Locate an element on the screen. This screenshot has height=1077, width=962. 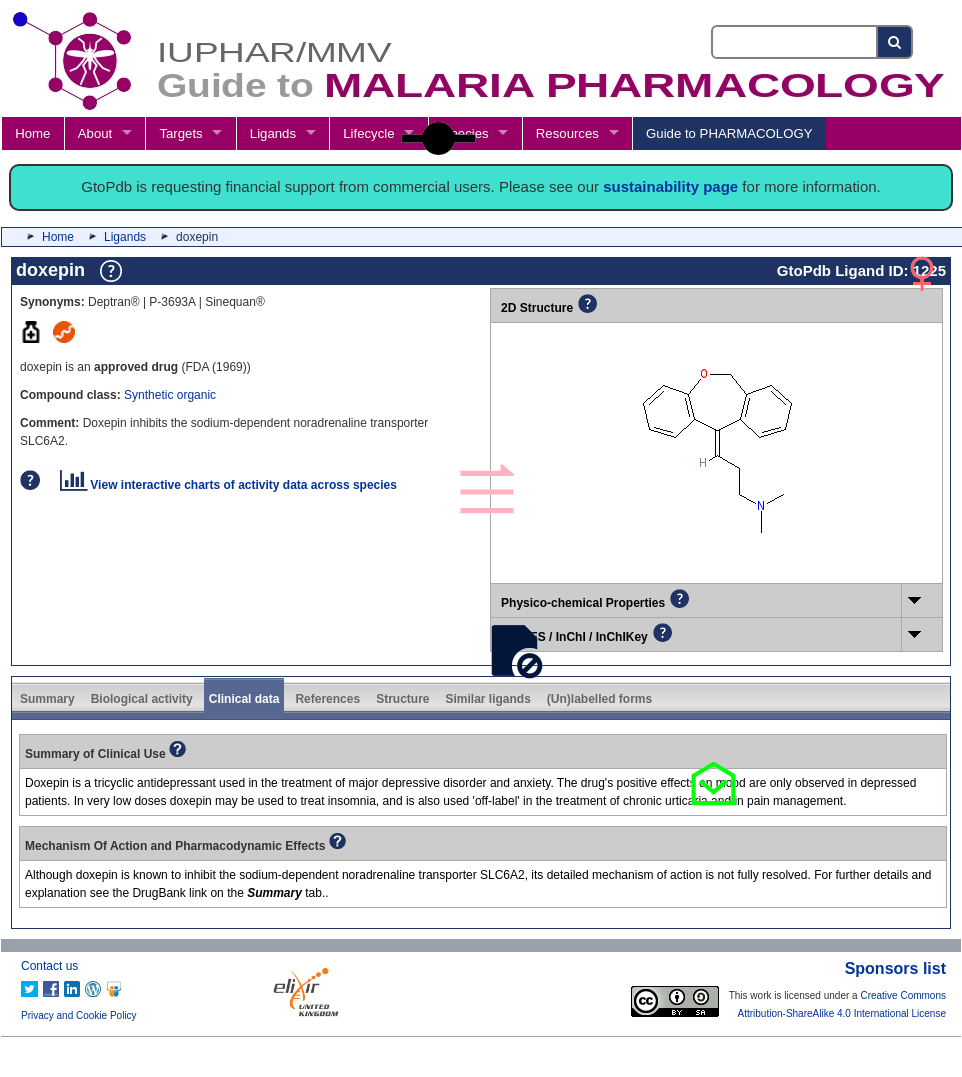
view an opened email message is located at coordinates (713, 785).